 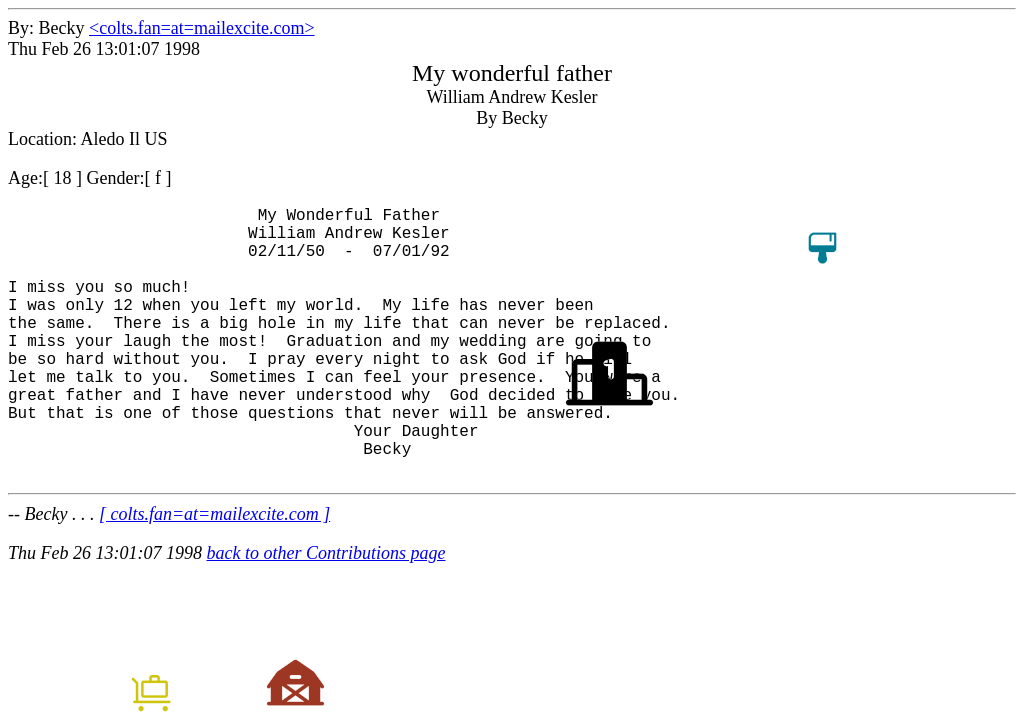 What do you see at coordinates (295, 686) in the screenshot?
I see `access farm or agricultural settings` at bounding box center [295, 686].